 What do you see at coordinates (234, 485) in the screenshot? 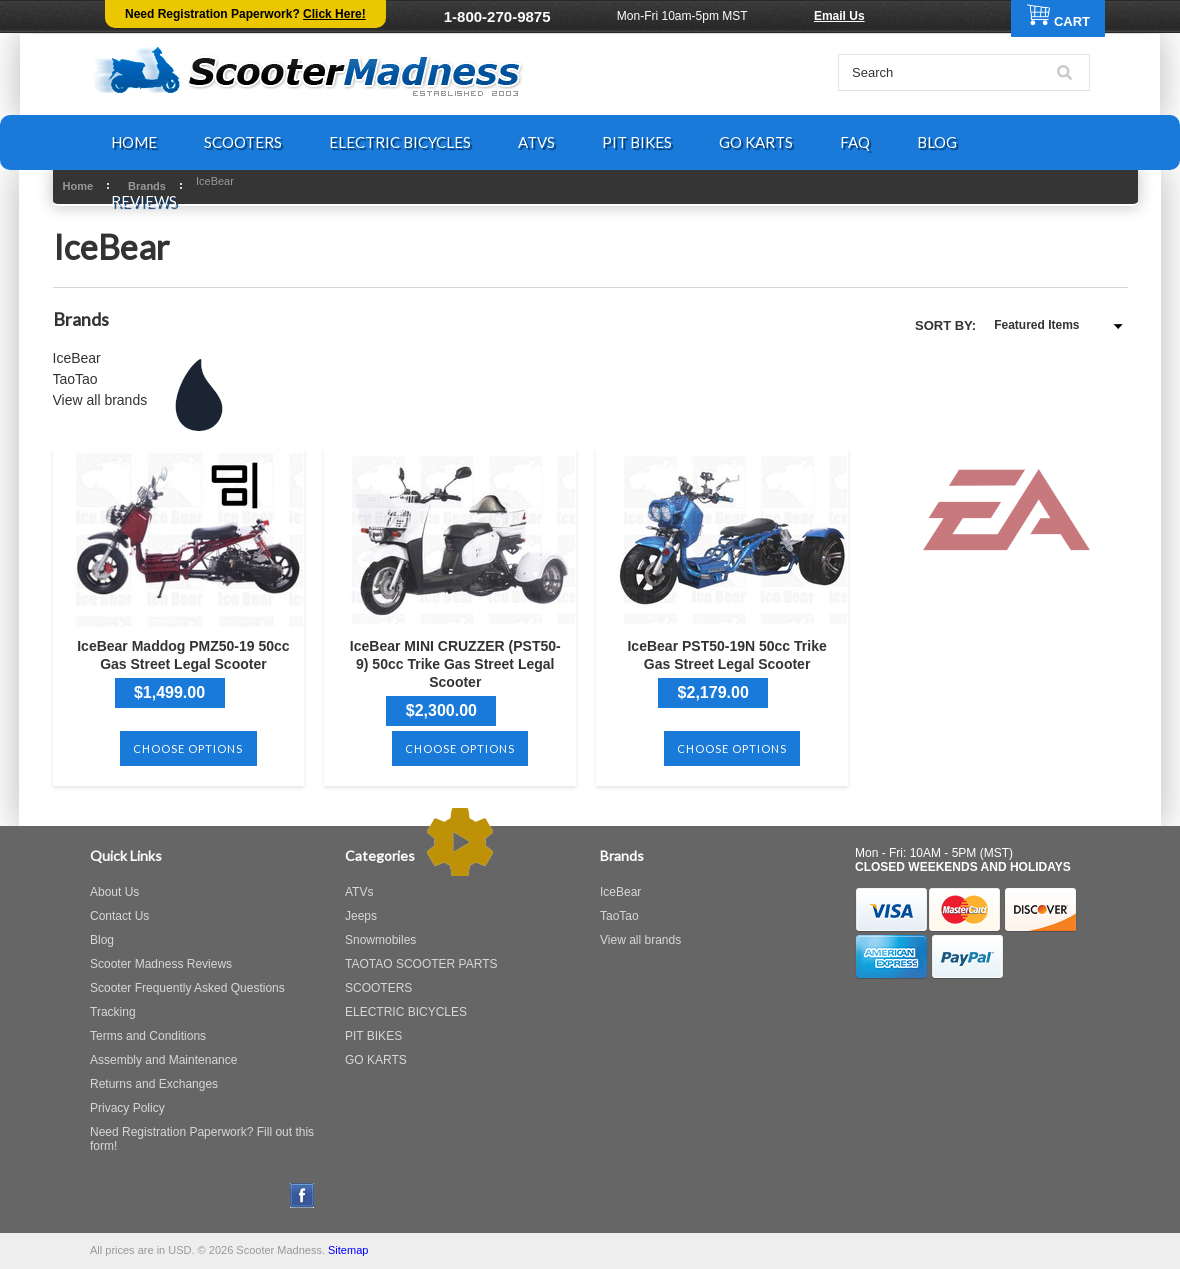
I see `align selected items to the right edge` at bounding box center [234, 485].